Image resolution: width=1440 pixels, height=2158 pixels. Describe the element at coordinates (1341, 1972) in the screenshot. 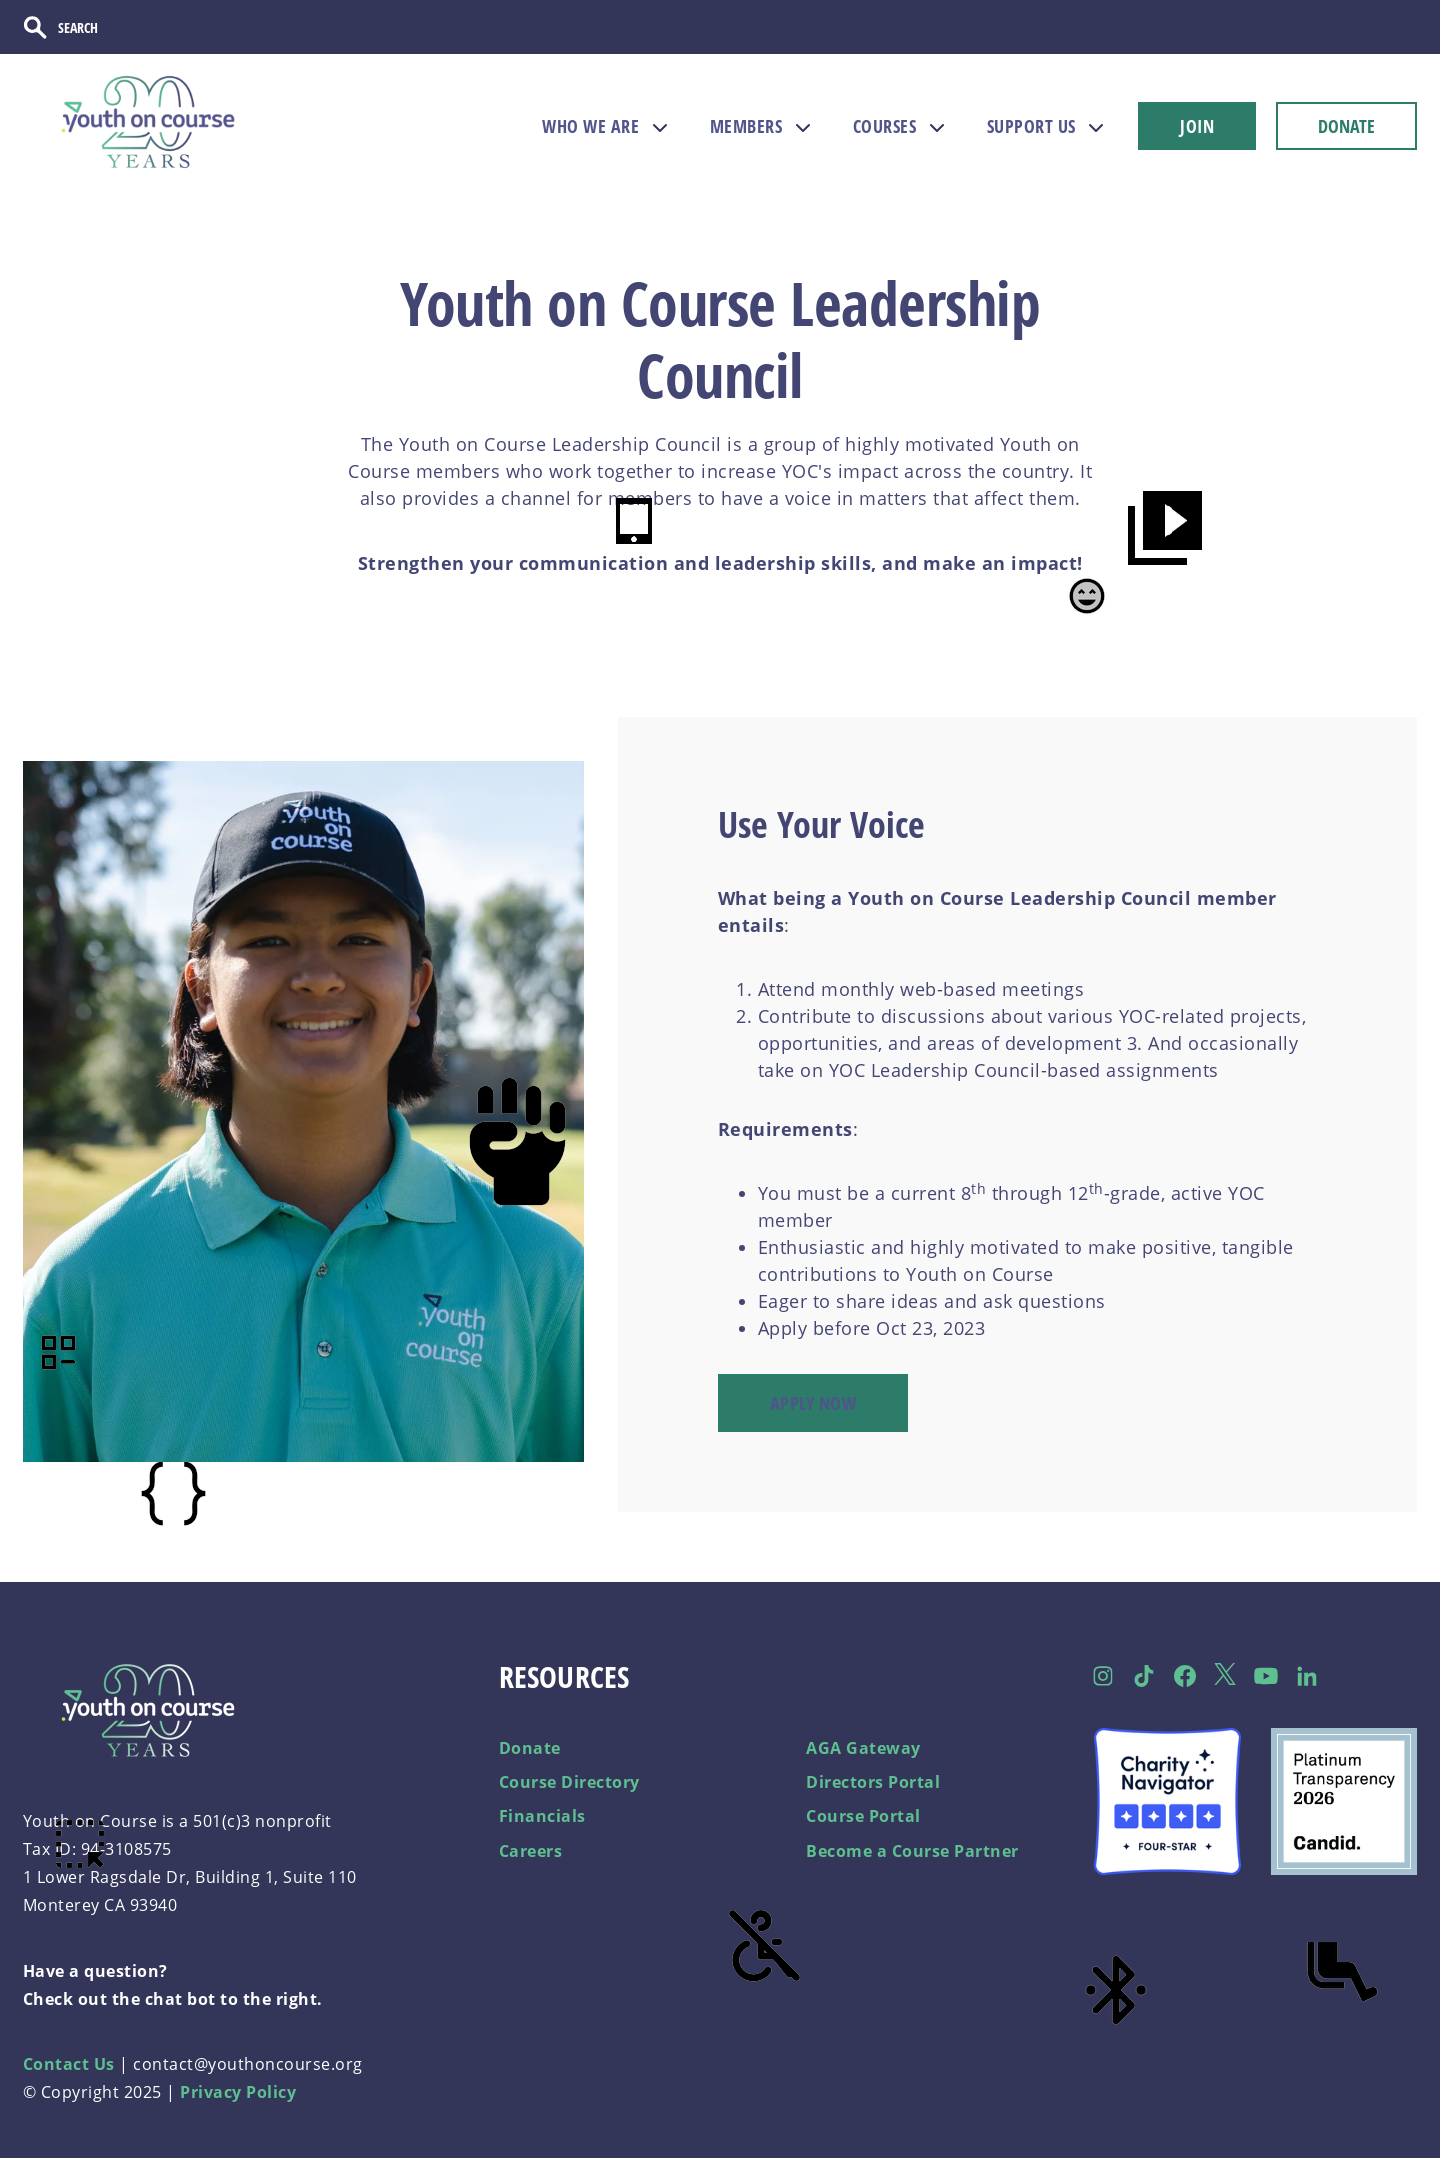

I see `select extra legroom seating option` at that location.